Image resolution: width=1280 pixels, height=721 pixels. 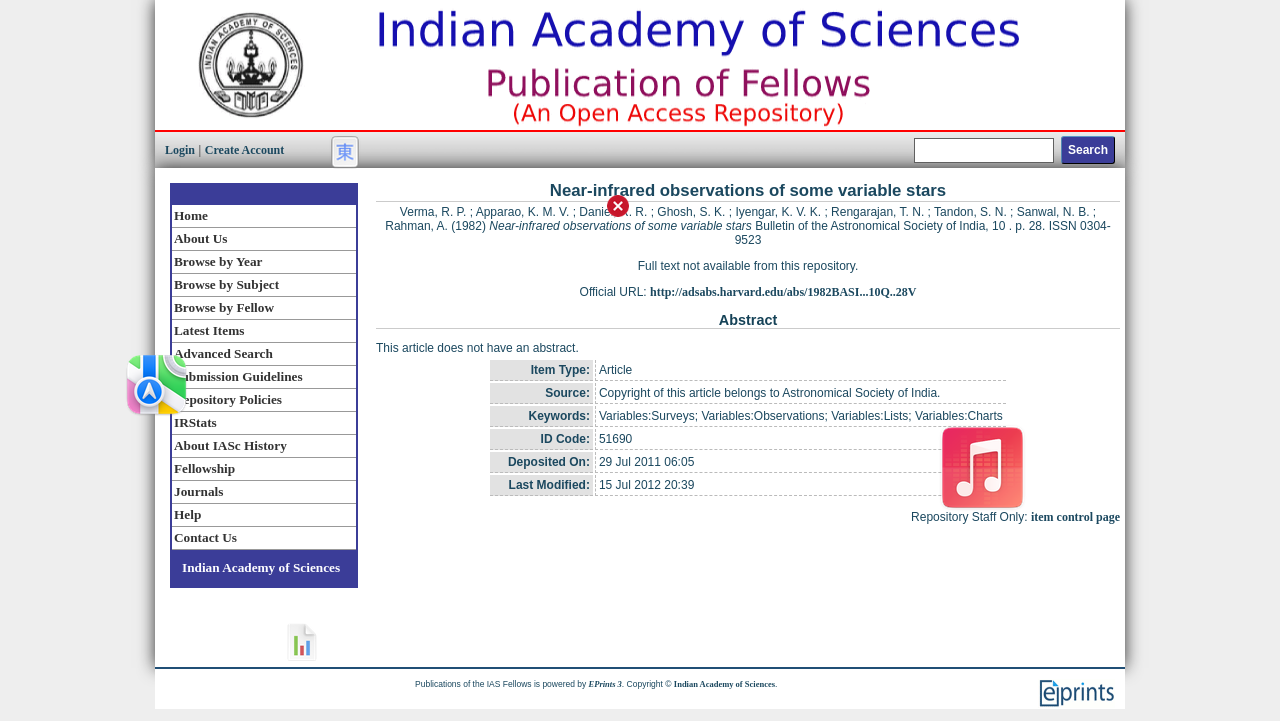 What do you see at coordinates (982, 467) in the screenshot?
I see `open the music player app` at bounding box center [982, 467].